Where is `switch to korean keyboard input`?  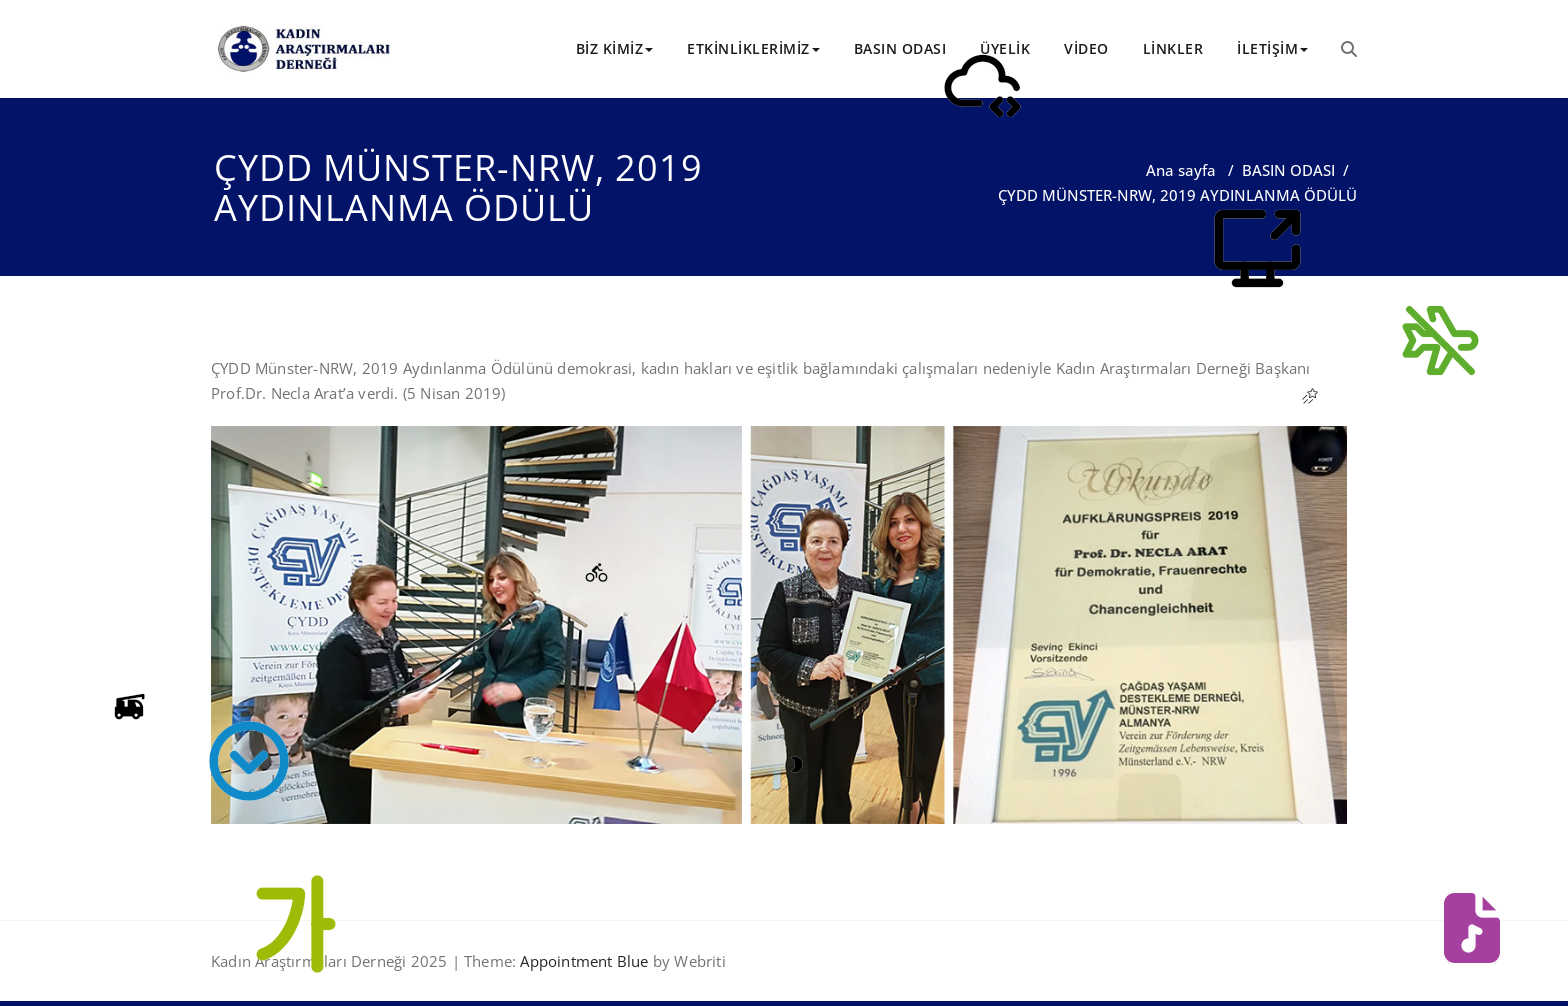
switch to korean keyboard input is located at coordinates (293, 924).